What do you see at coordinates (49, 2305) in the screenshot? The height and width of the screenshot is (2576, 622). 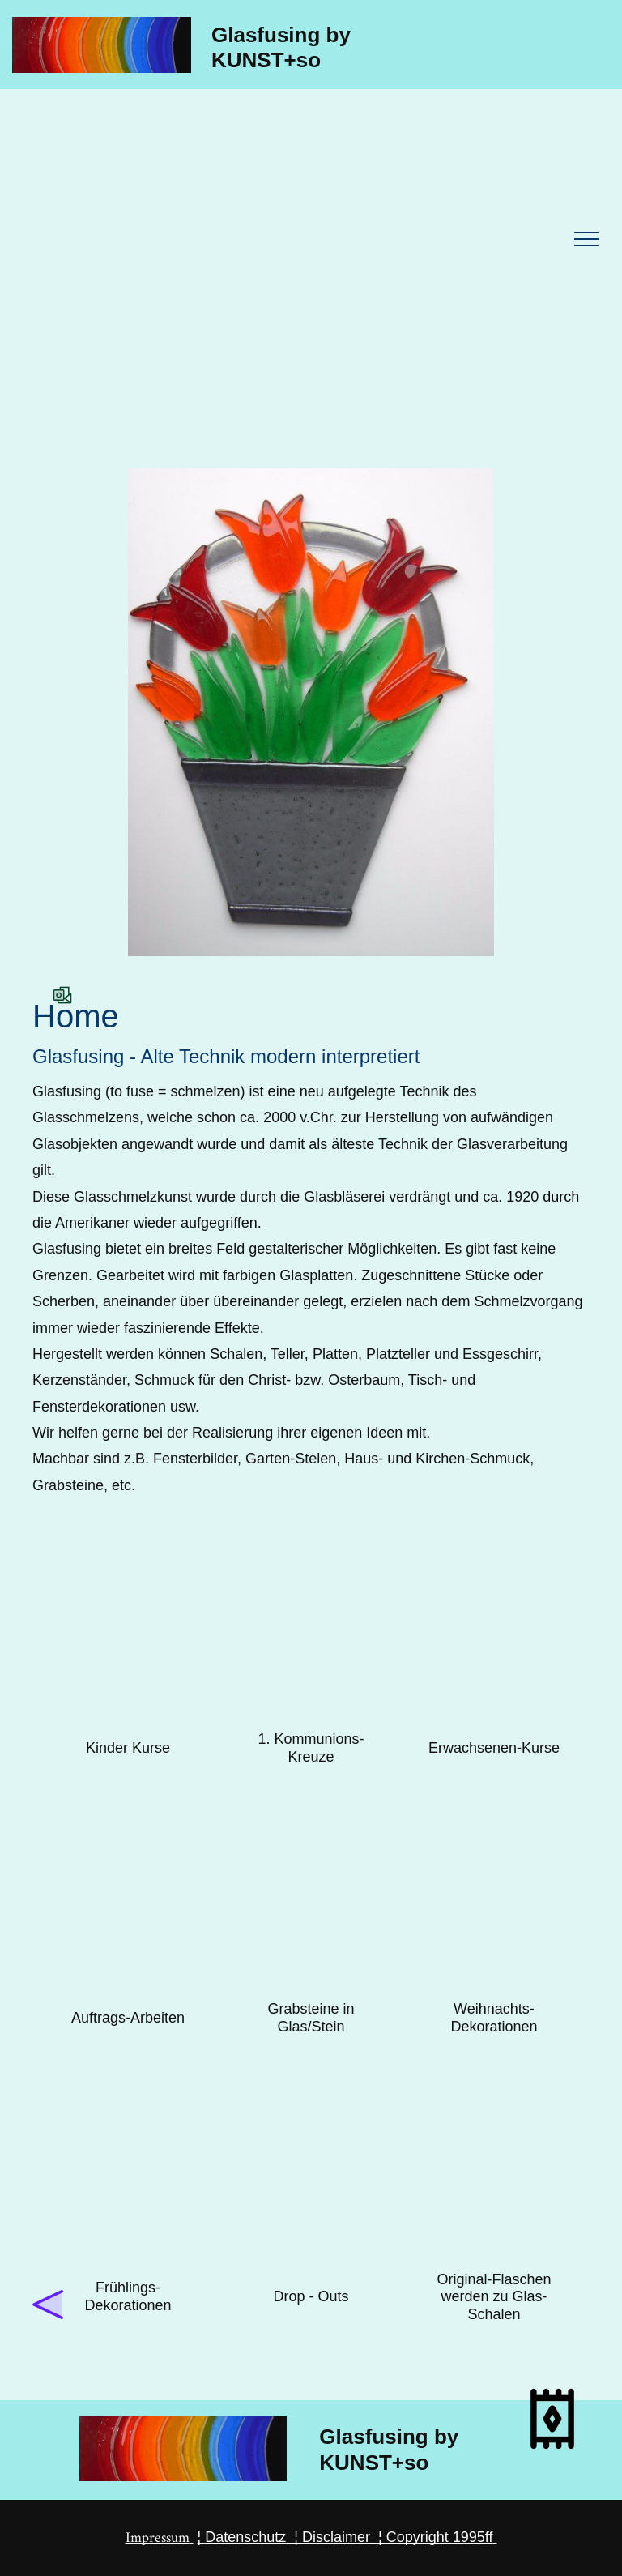 I see `navigate back to the previous screen` at bounding box center [49, 2305].